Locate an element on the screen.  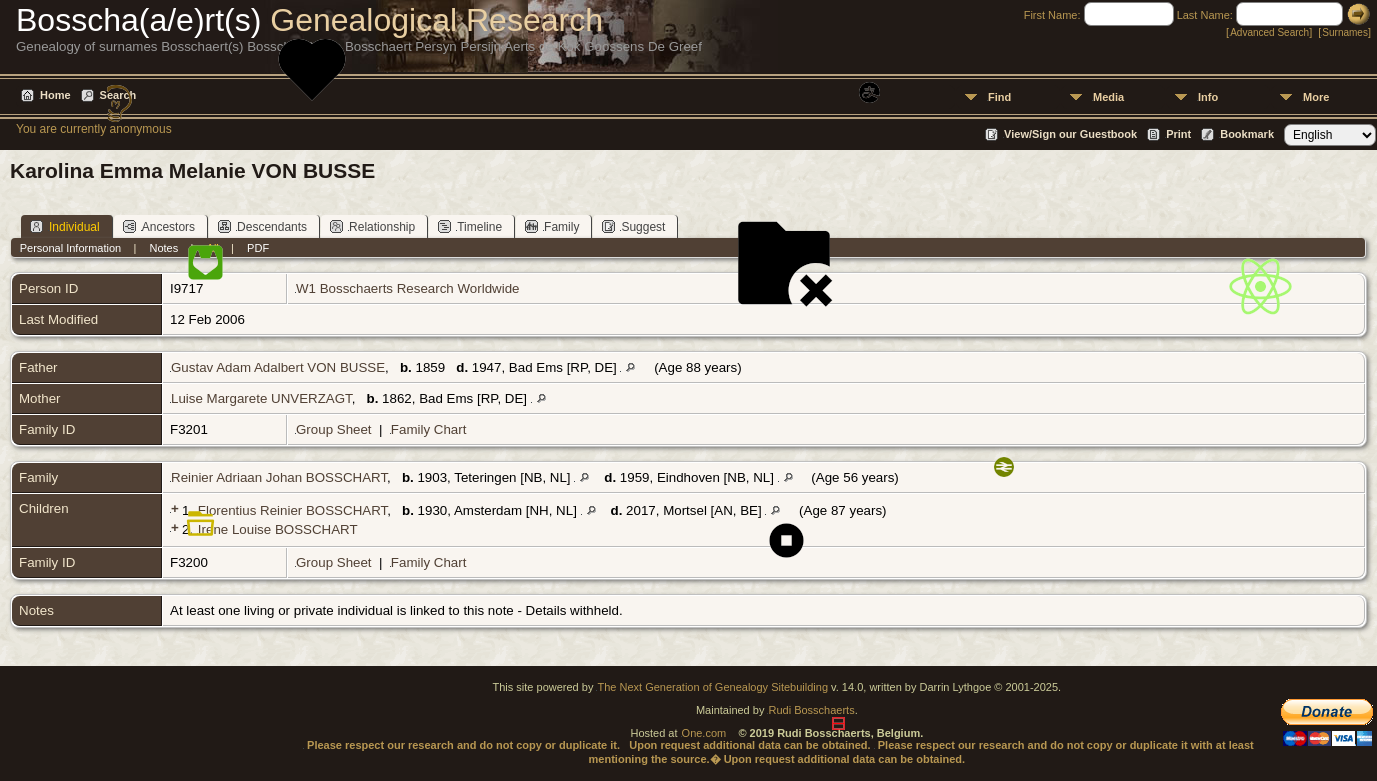
pay with alipay is located at coordinates (869, 92).